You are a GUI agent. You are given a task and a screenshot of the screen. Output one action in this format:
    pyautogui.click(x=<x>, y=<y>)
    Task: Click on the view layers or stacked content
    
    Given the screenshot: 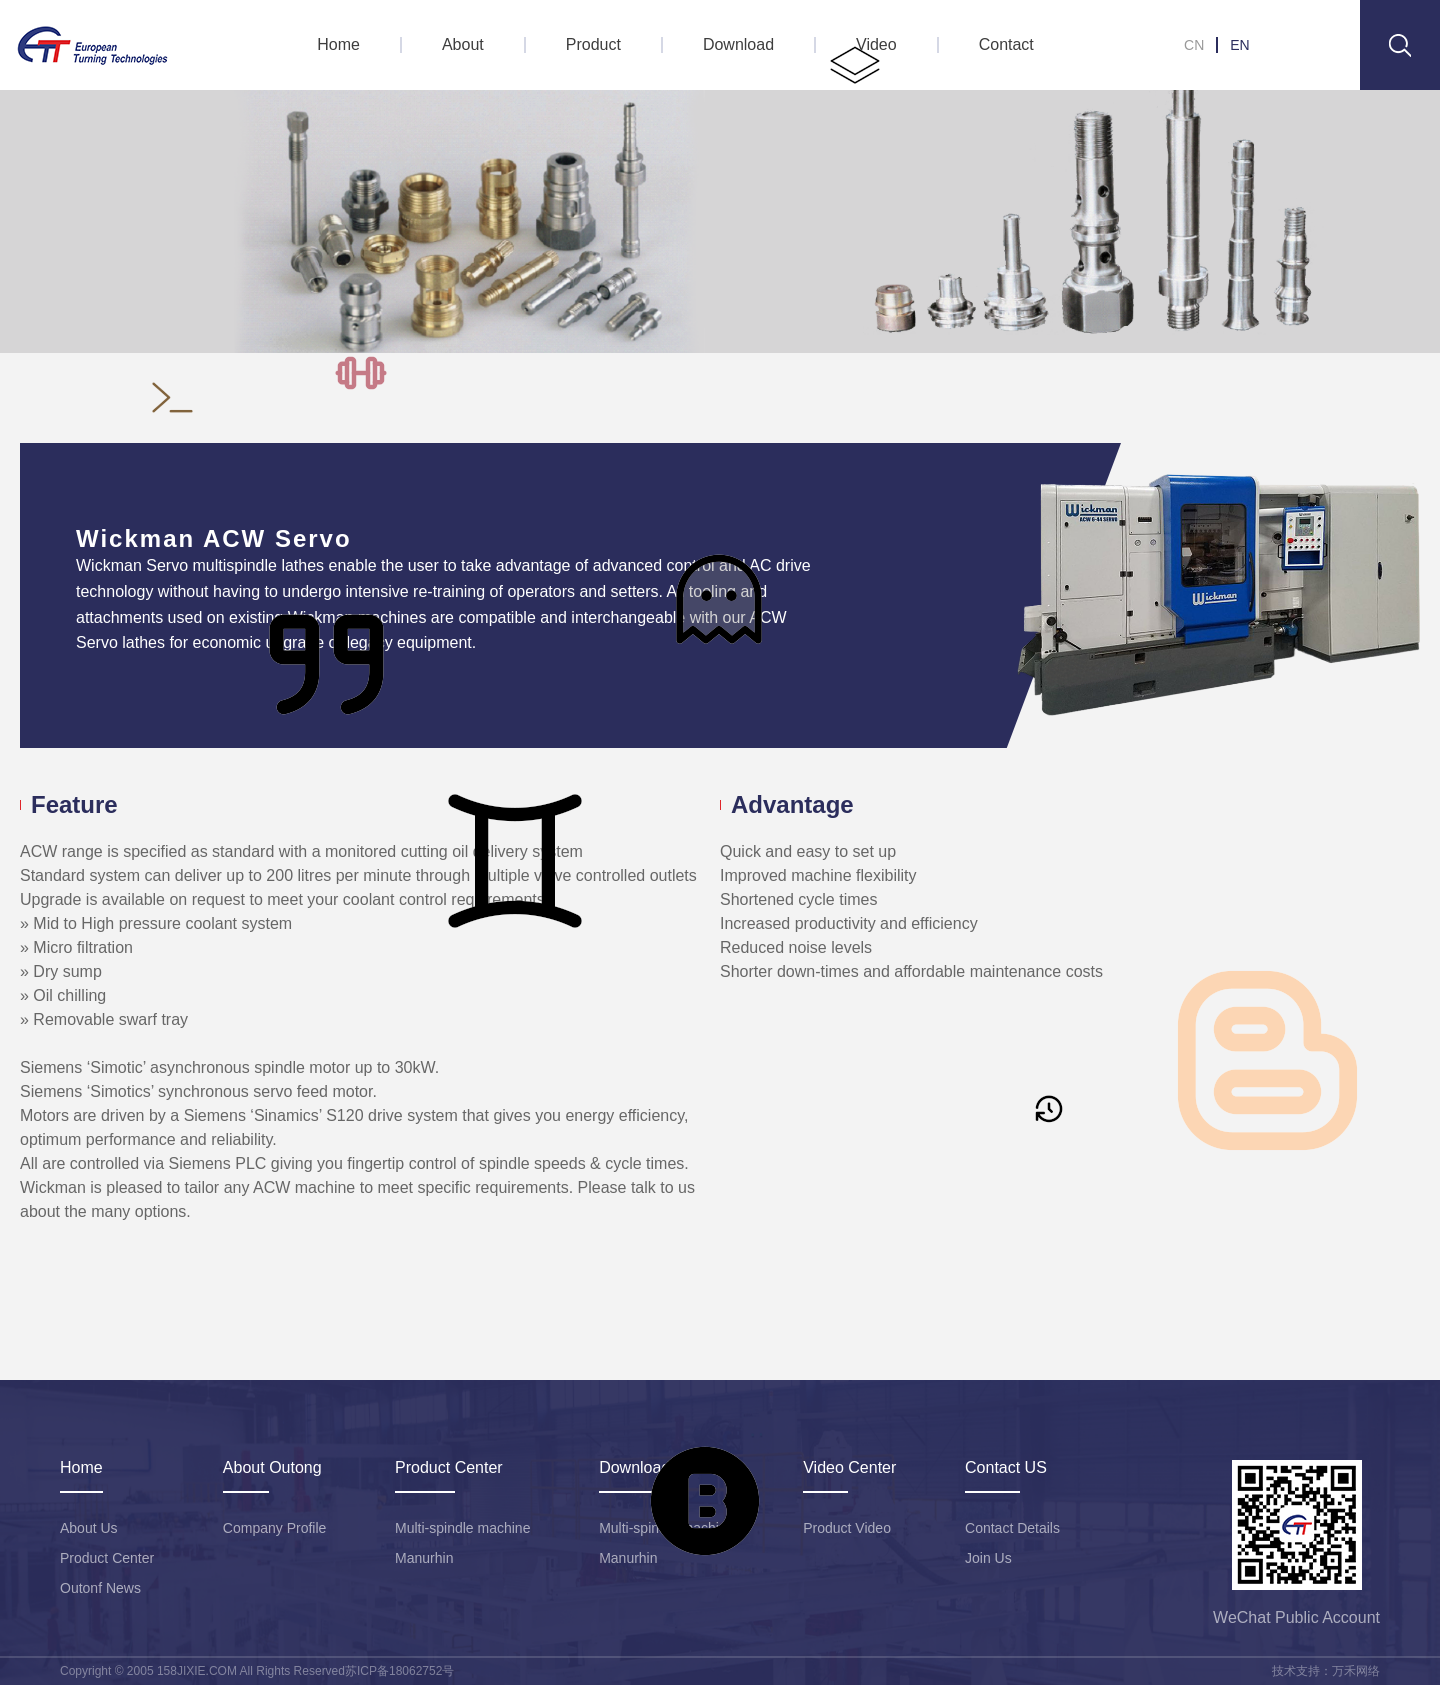 What is the action you would take?
    pyautogui.click(x=855, y=66)
    